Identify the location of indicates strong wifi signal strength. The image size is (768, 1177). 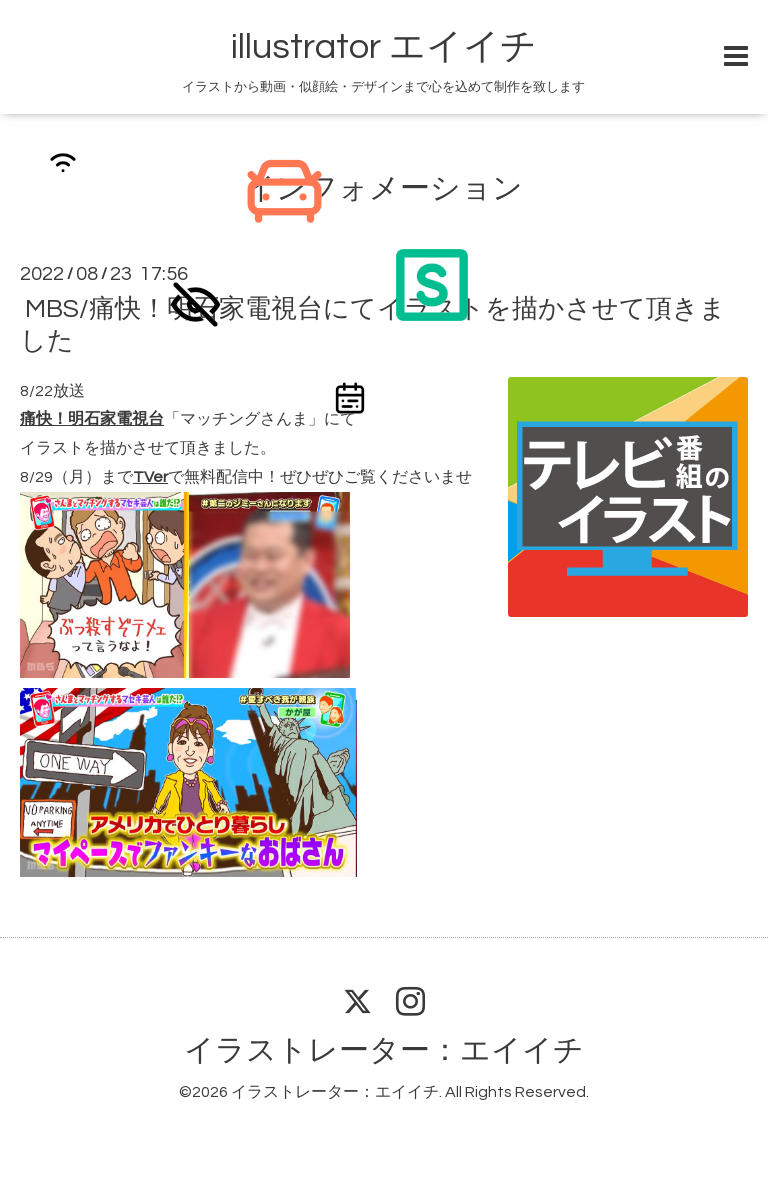
(63, 158).